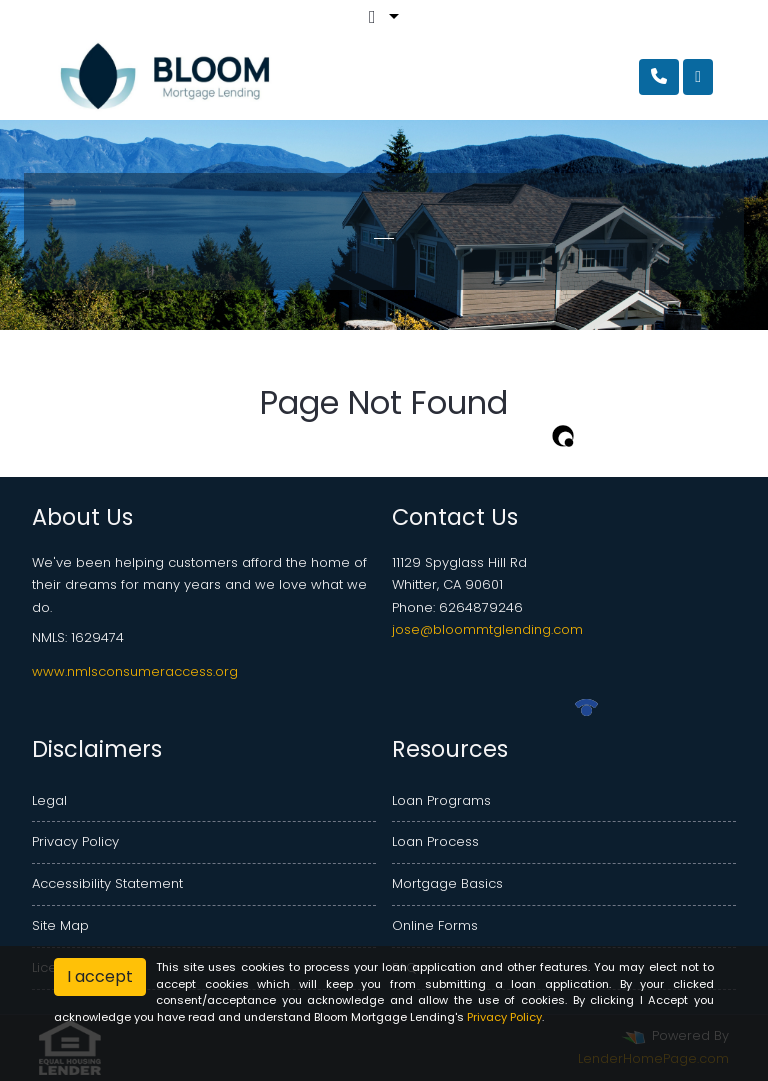 The width and height of the screenshot is (768, 1081). What do you see at coordinates (586, 707) in the screenshot?
I see `Atlassian Statuspage logo` at bounding box center [586, 707].